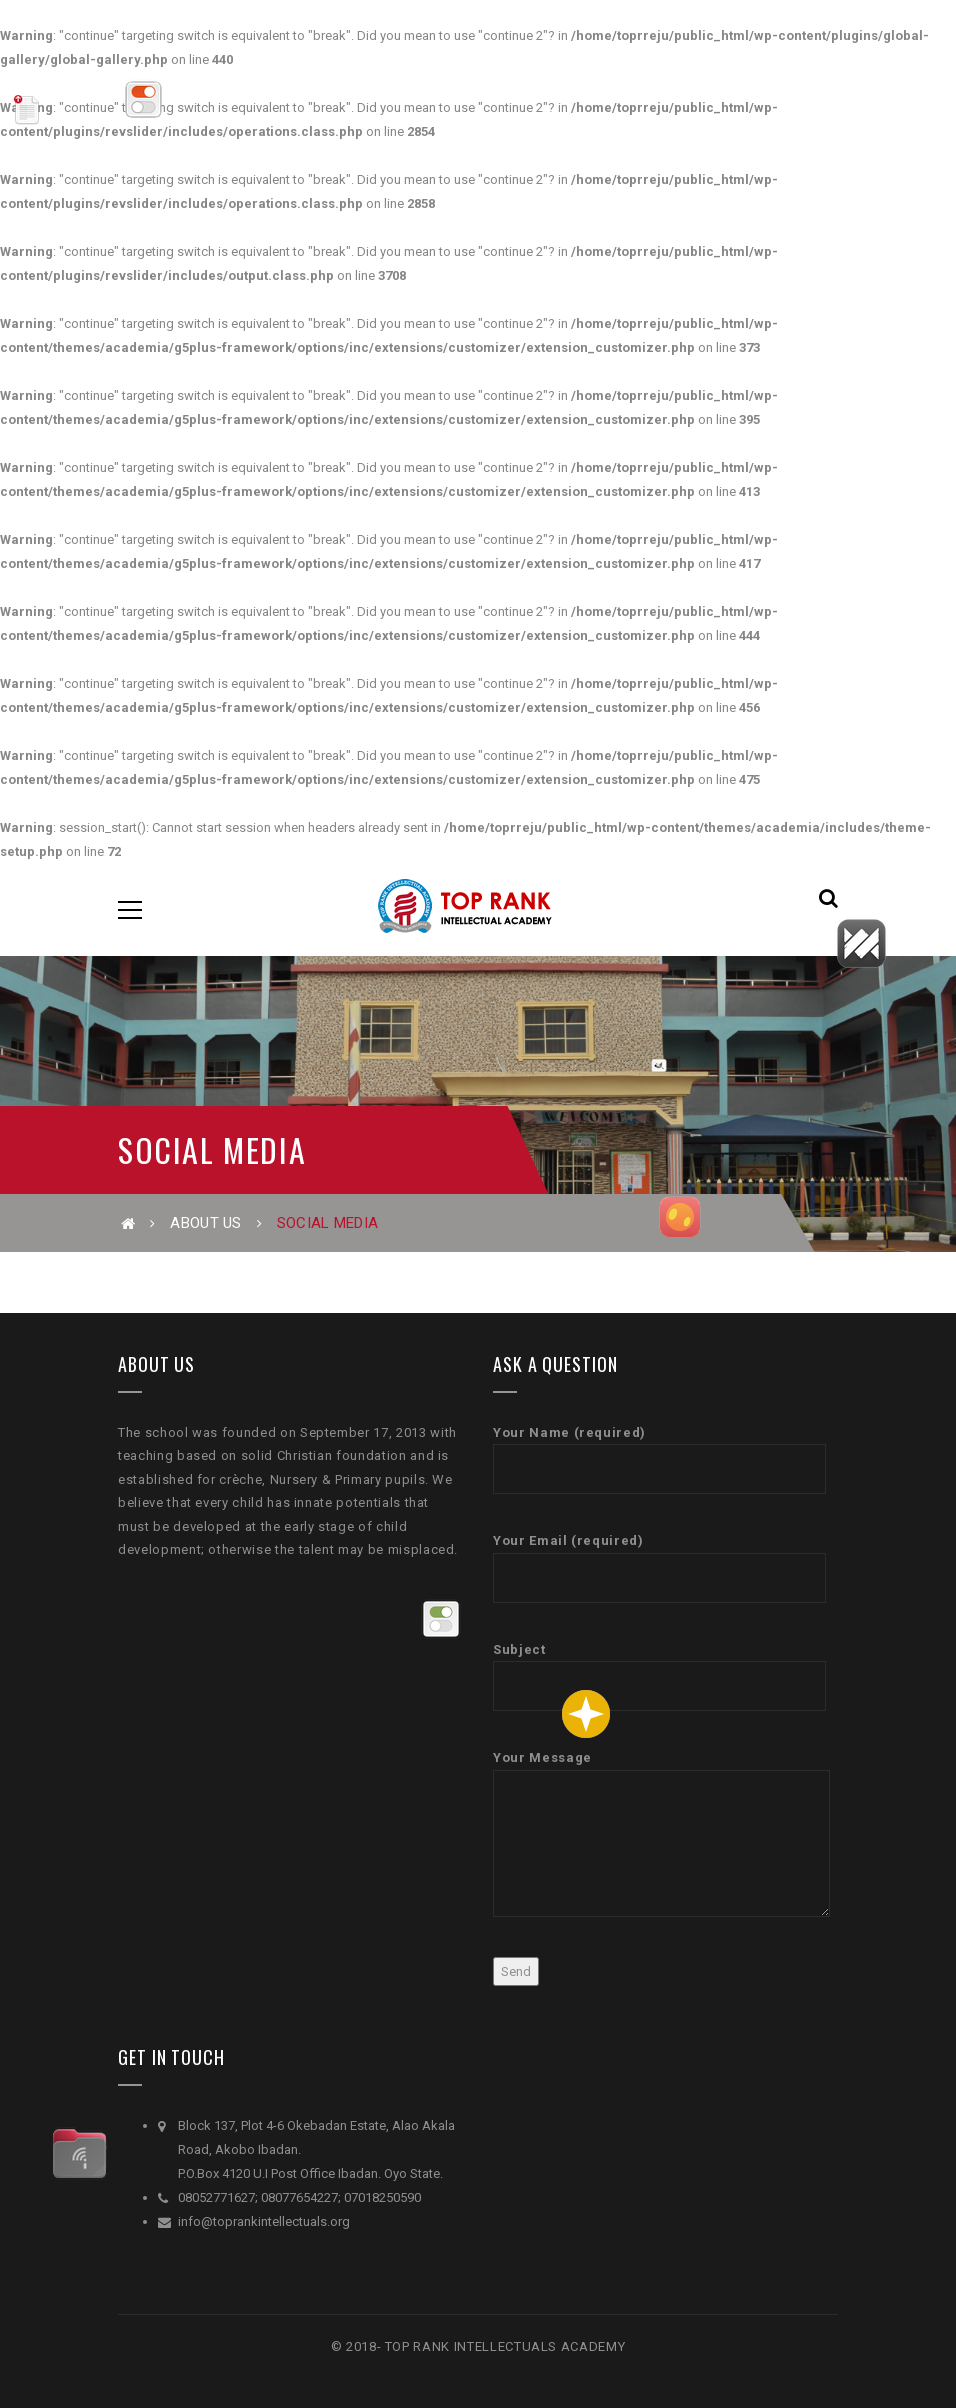  What do you see at coordinates (659, 1065) in the screenshot?
I see `compressed GIMP project file` at bounding box center [659, 1065].